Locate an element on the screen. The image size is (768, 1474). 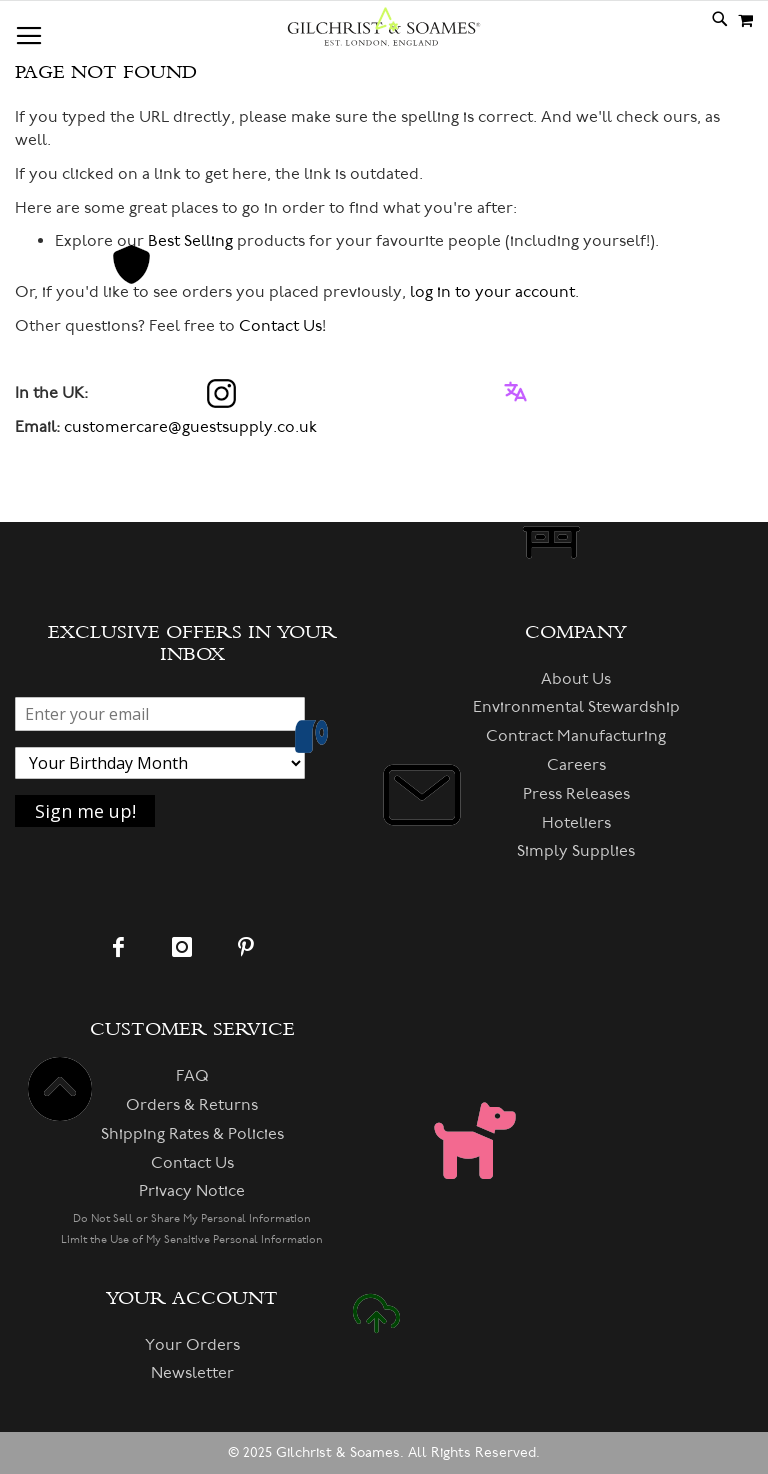
indicates security or protection status is located at coordinates (131, 264).